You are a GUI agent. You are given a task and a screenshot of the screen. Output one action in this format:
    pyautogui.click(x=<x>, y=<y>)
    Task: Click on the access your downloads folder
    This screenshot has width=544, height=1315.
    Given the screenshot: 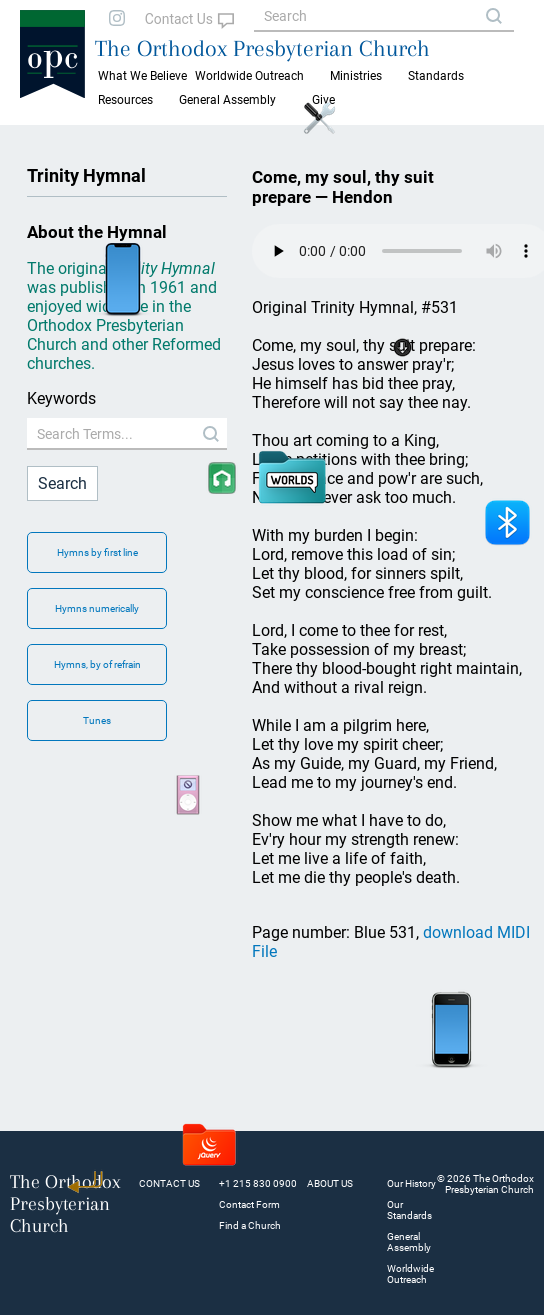 What is the action you would take?
    pyautogui.click(x=402, y=347)
    